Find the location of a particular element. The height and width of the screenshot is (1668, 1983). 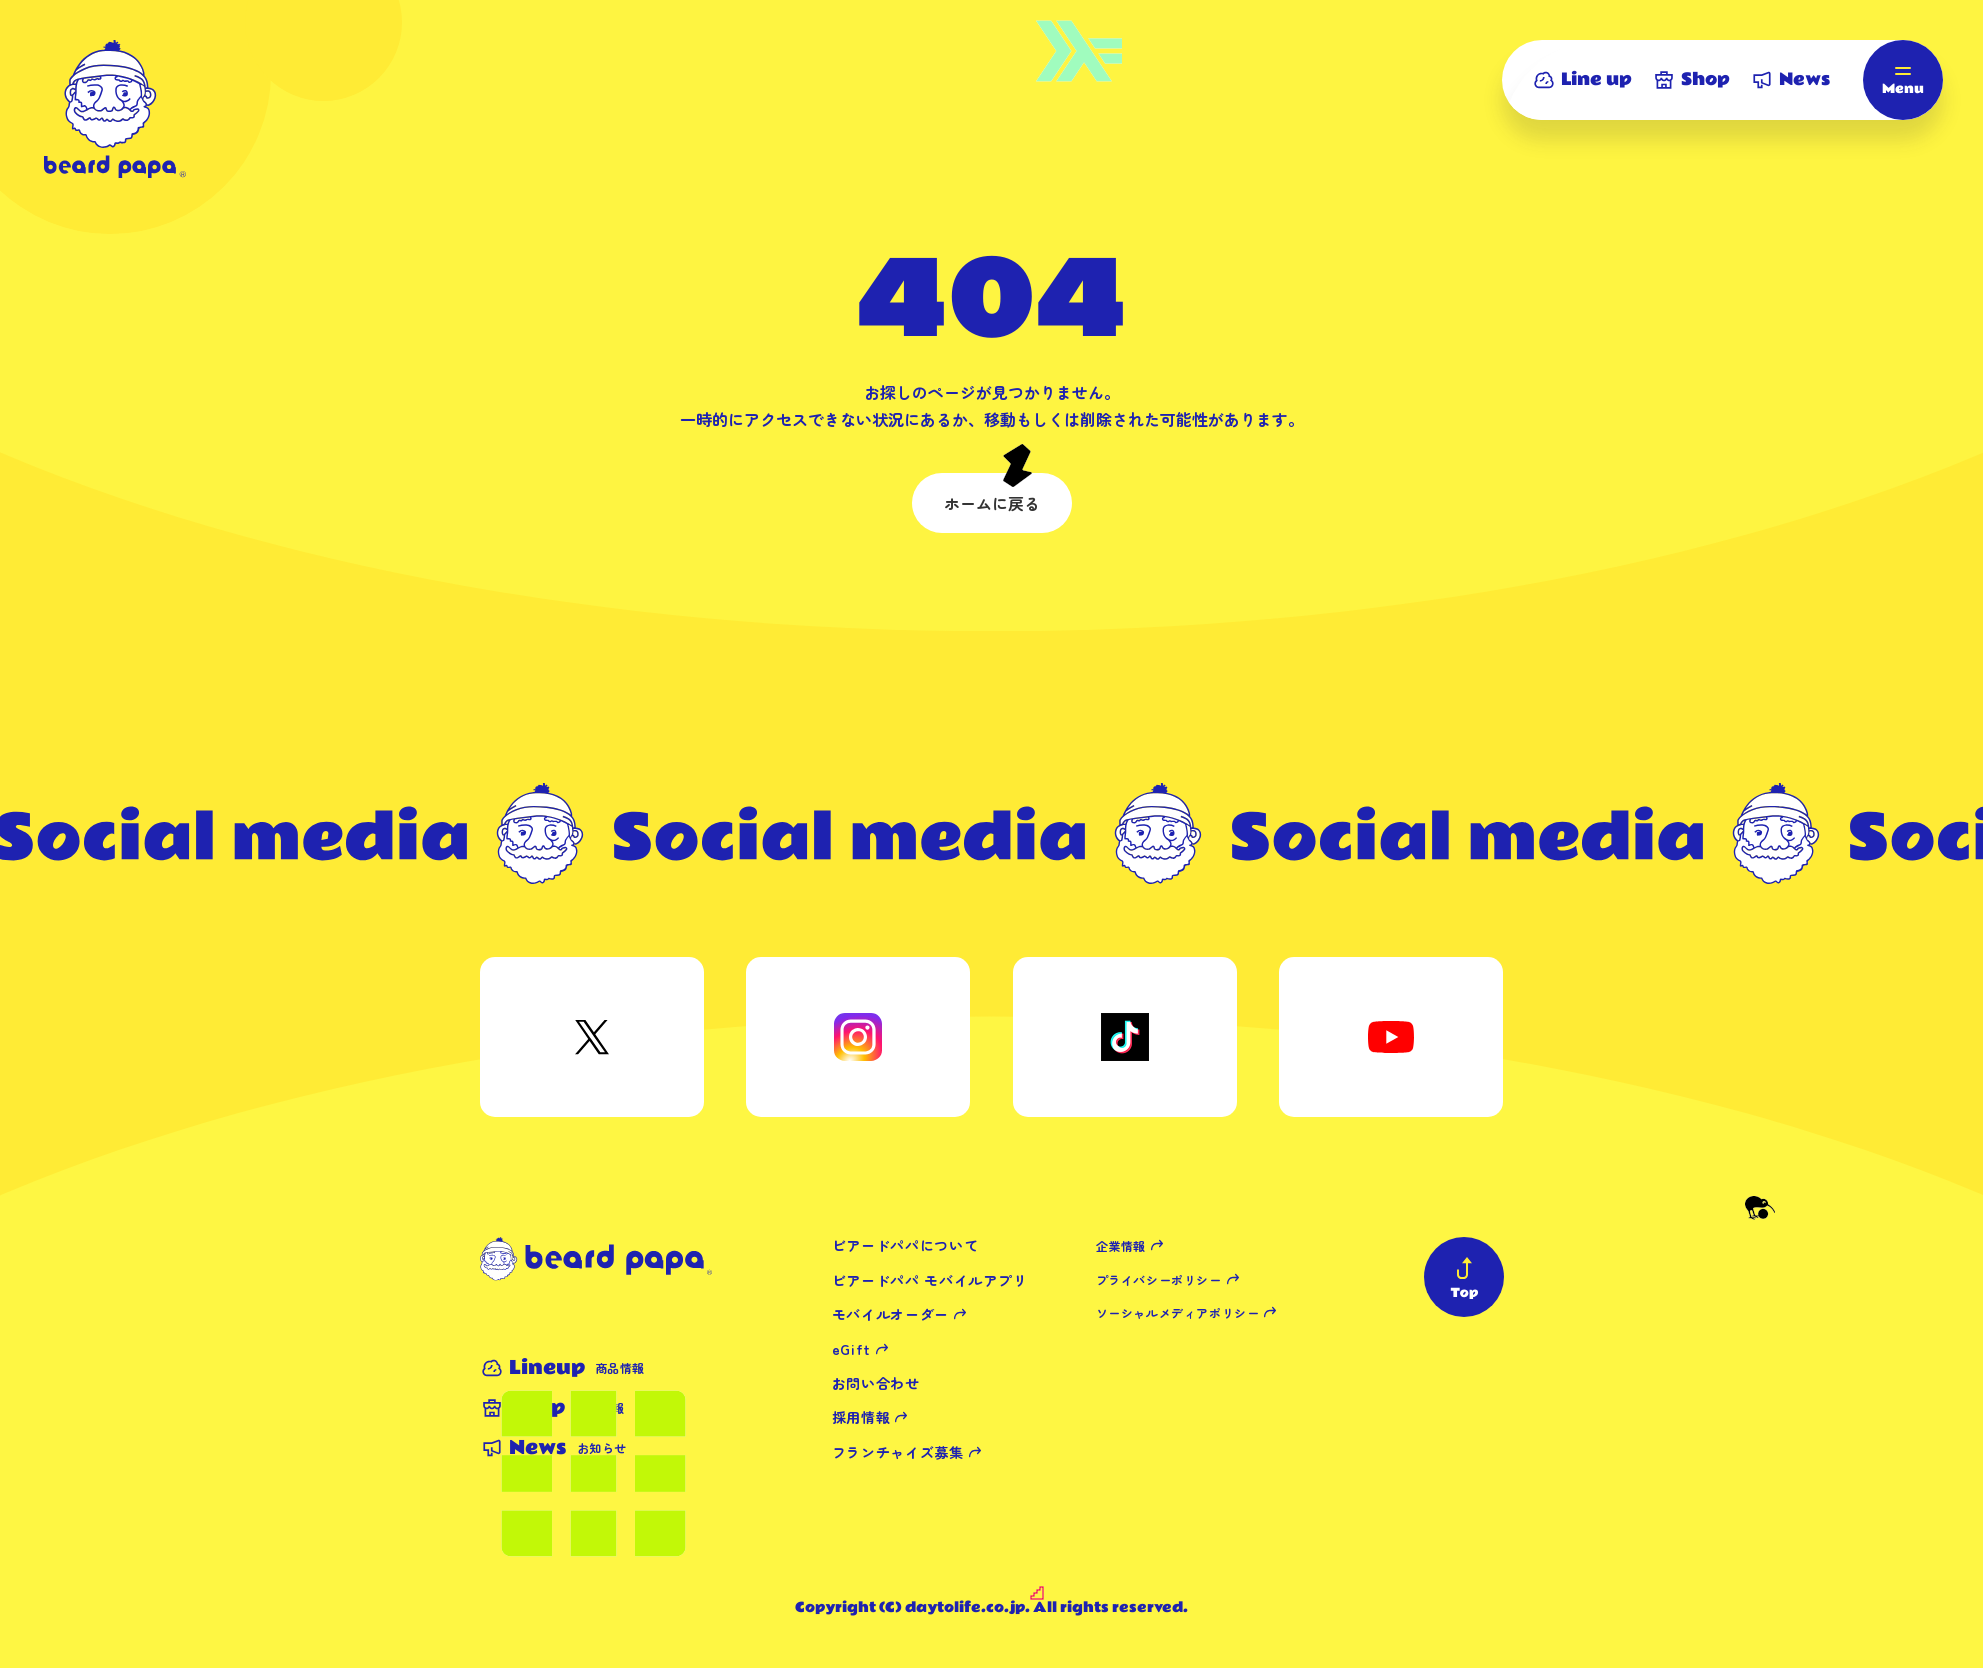

indicates stairs or stairway access is located at coordinates (1037, 1593).